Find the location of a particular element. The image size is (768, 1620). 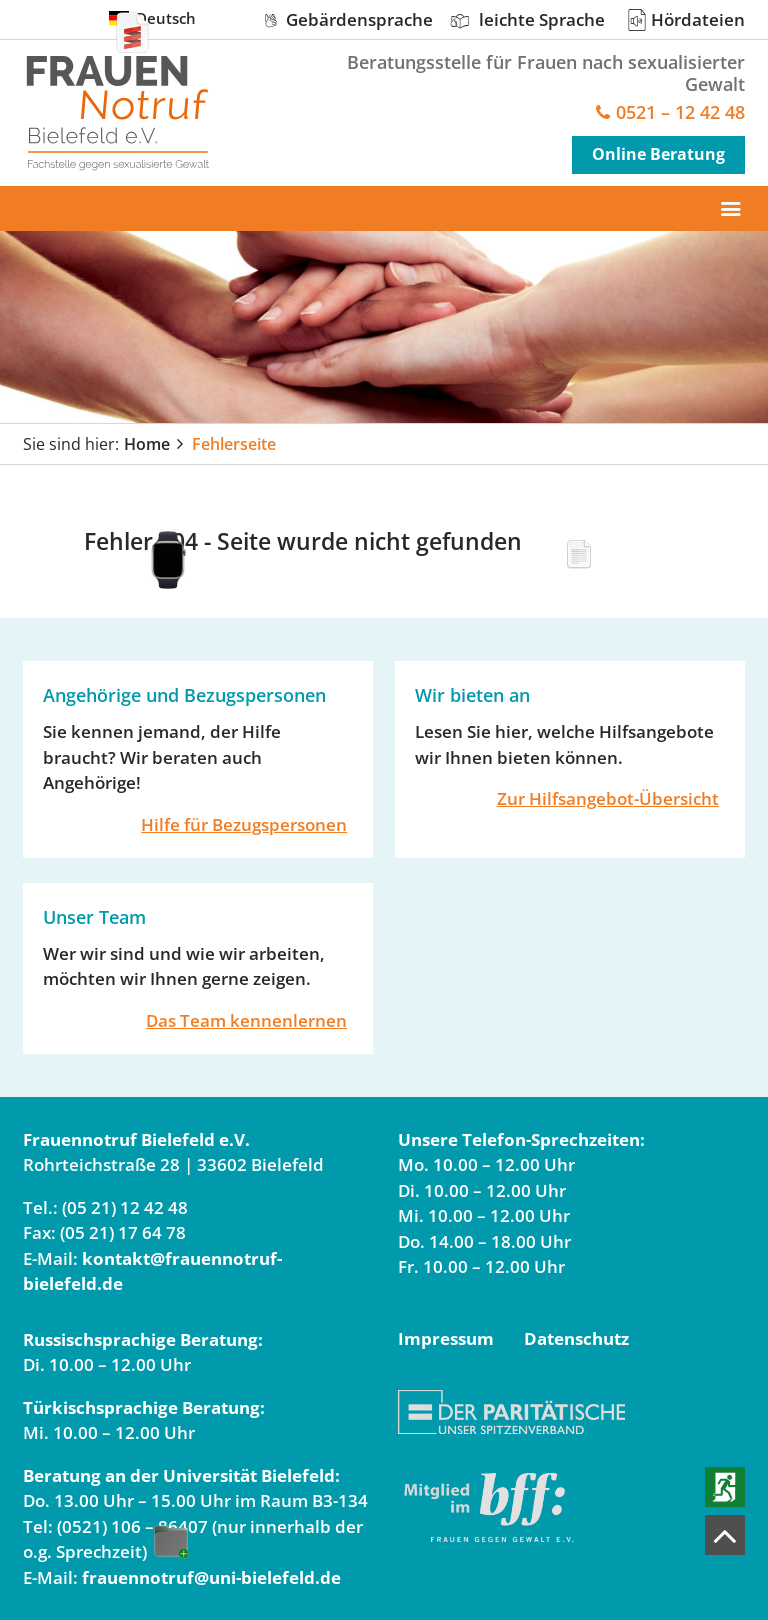

apple watch series 7 or 8 device icon is located at coordinates (168, 560).